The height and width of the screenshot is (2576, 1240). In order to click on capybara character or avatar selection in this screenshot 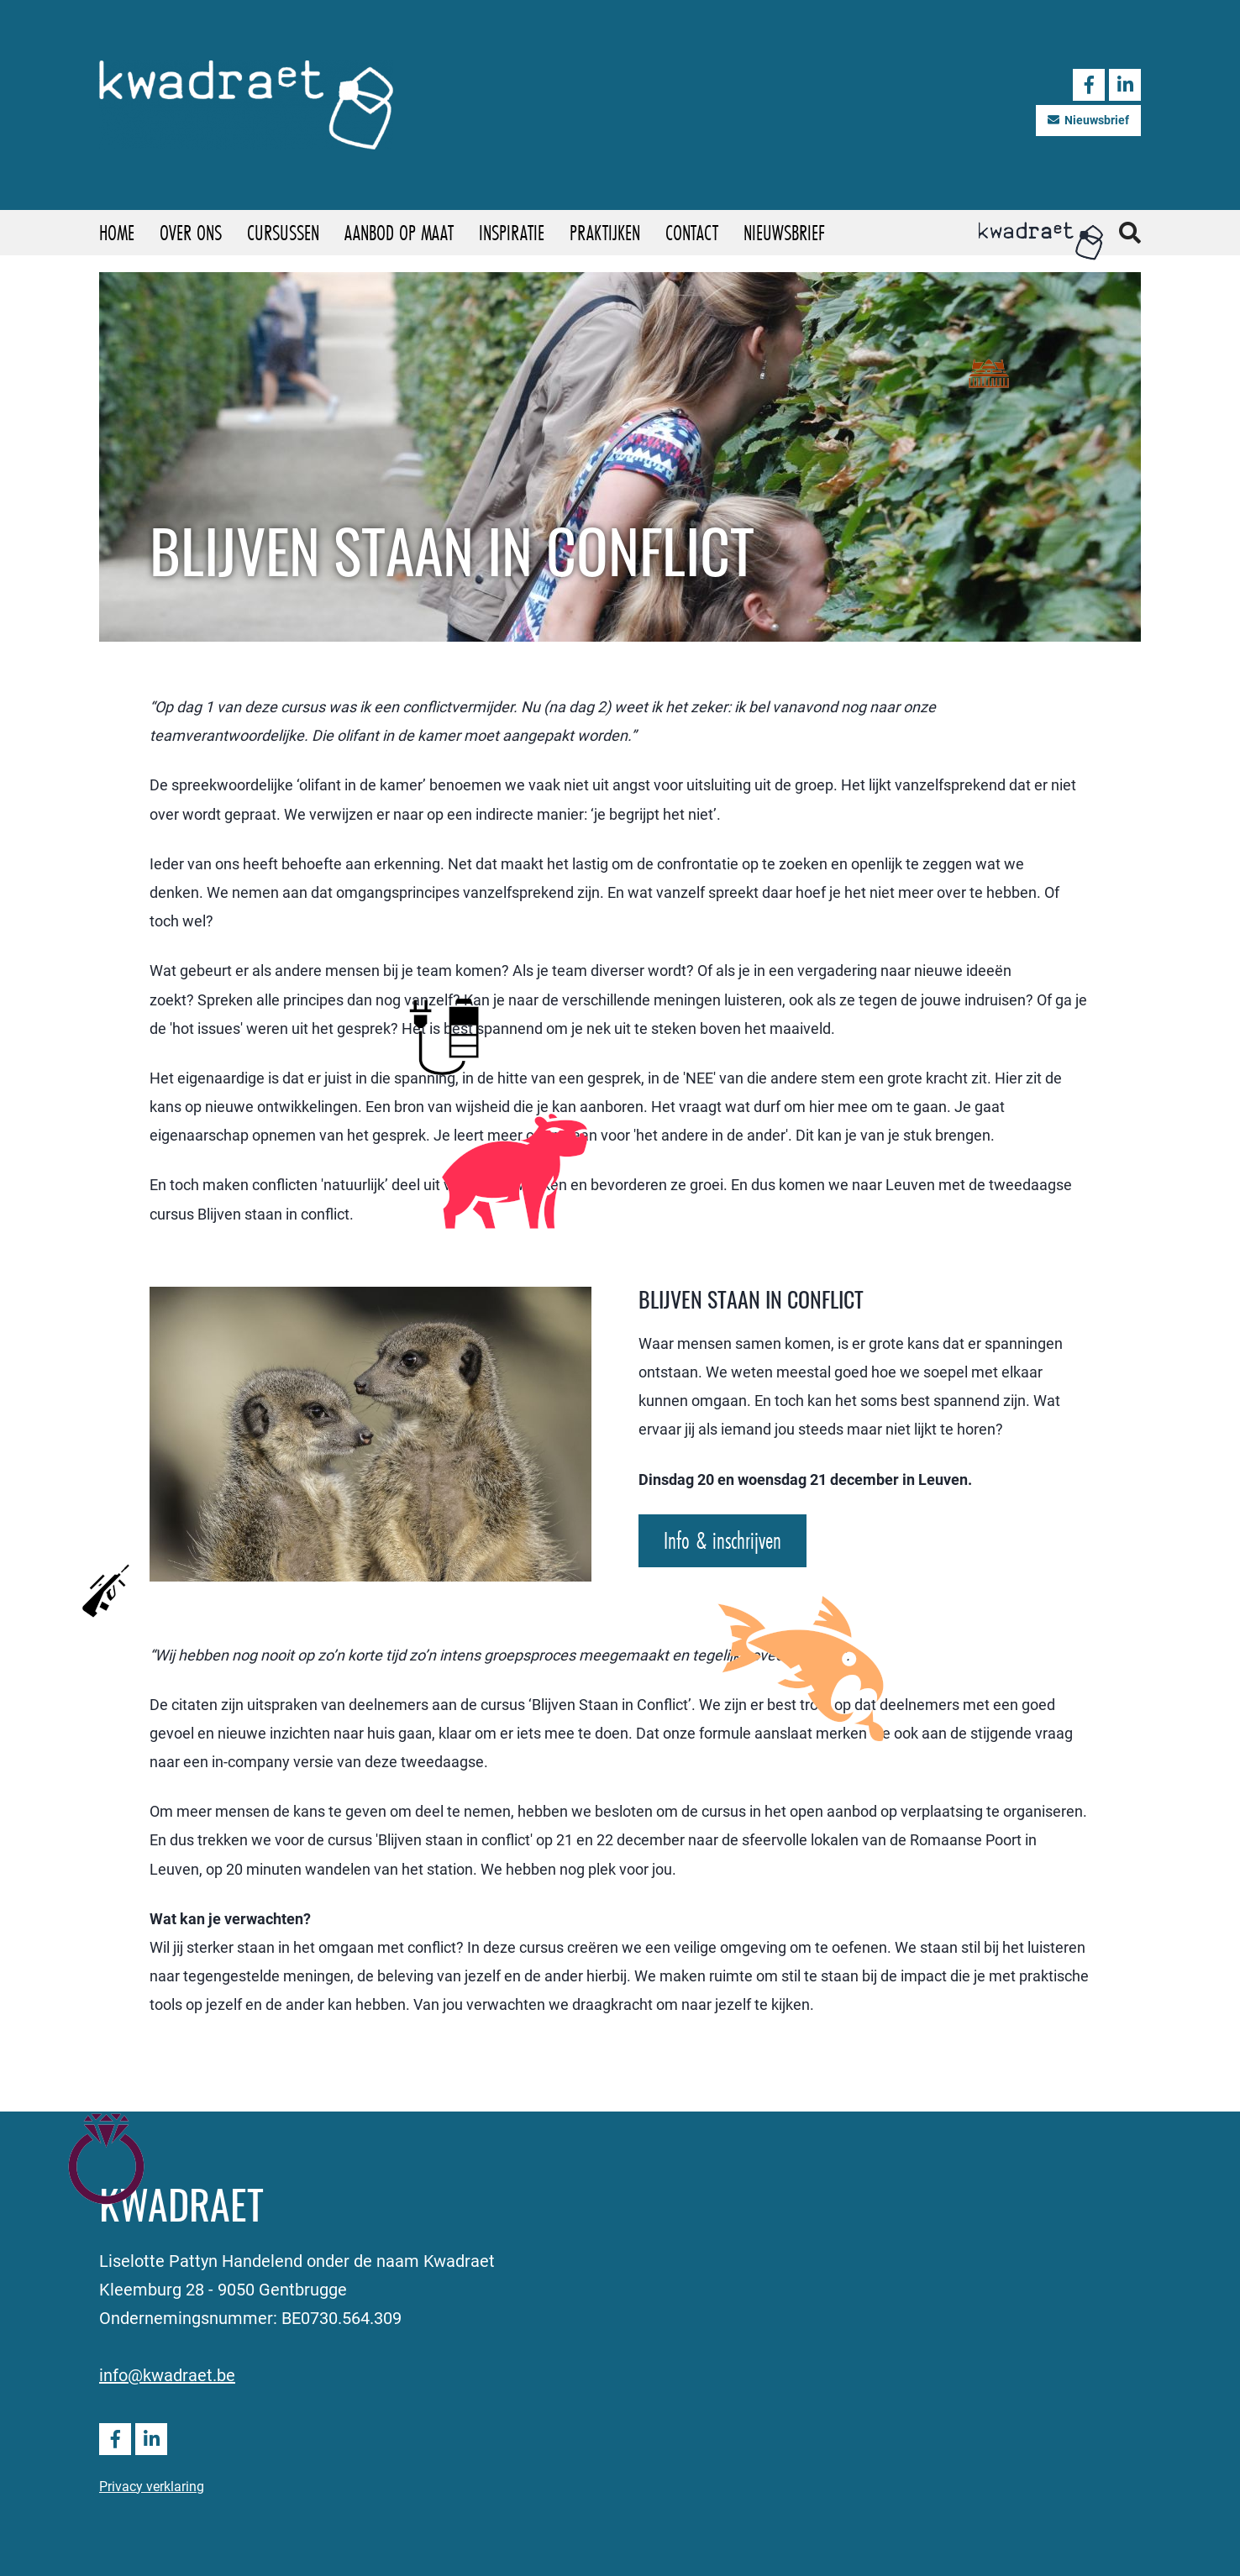, I will do `click(513, 1171)`.